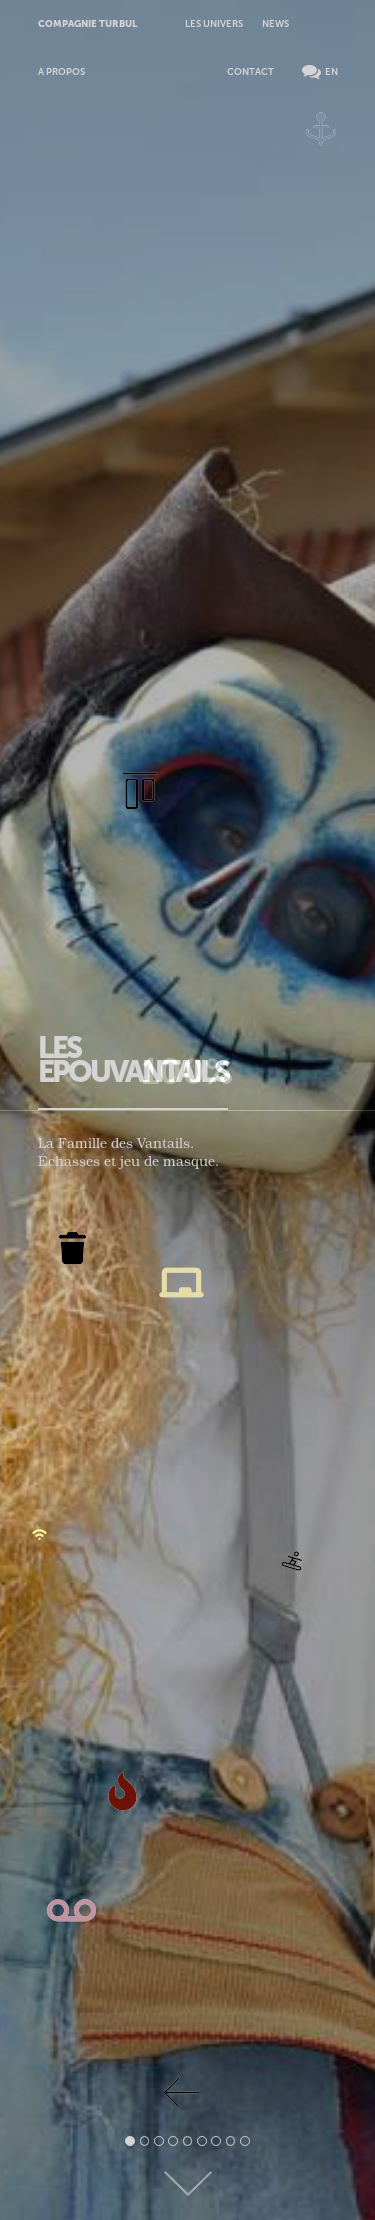 This screenshot has height=2220, width=375. What do you see at coordinates (140, 790) in the screenshot?
I see `align selected elements to the top` at bounding box center [140, 790].